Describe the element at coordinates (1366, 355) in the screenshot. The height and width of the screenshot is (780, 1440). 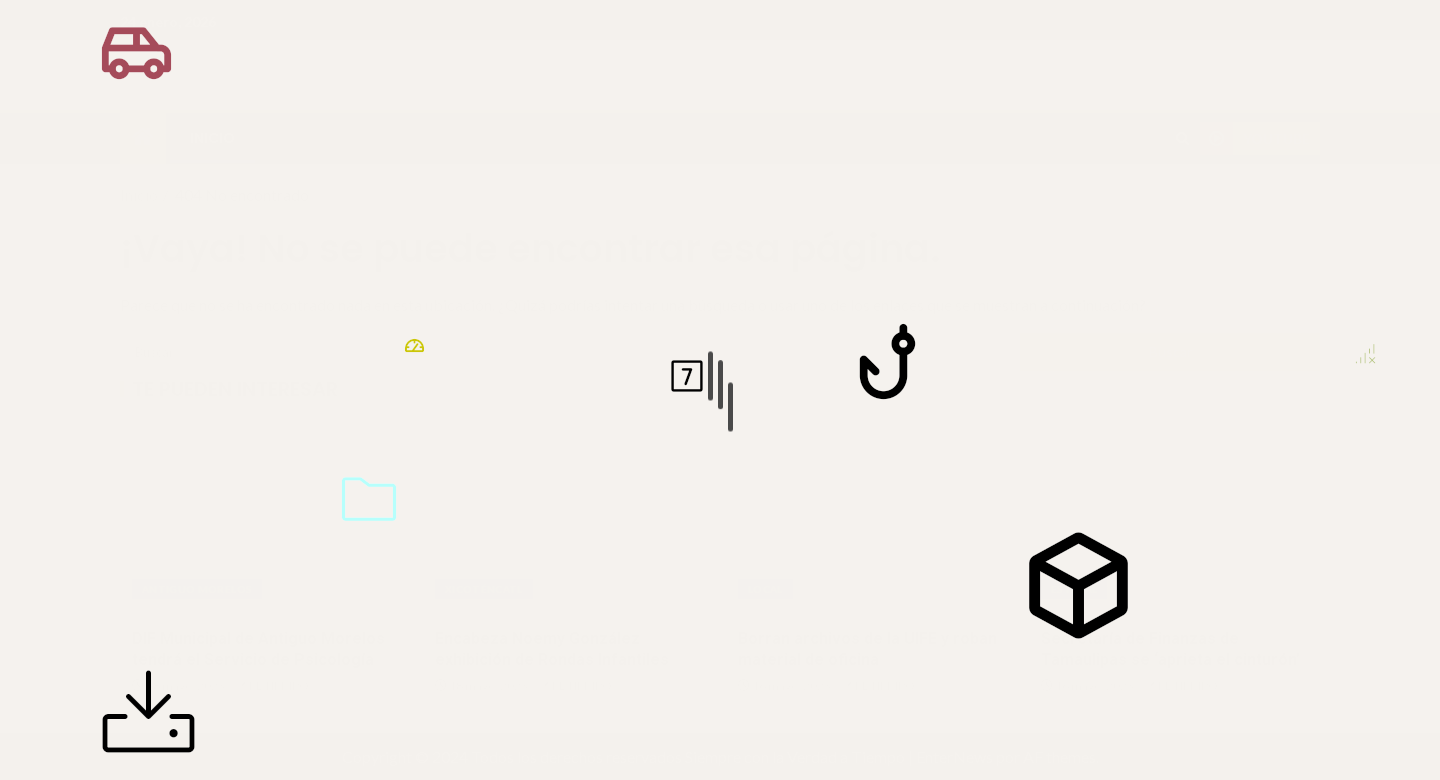
I see `no cellular signal available` at that location.